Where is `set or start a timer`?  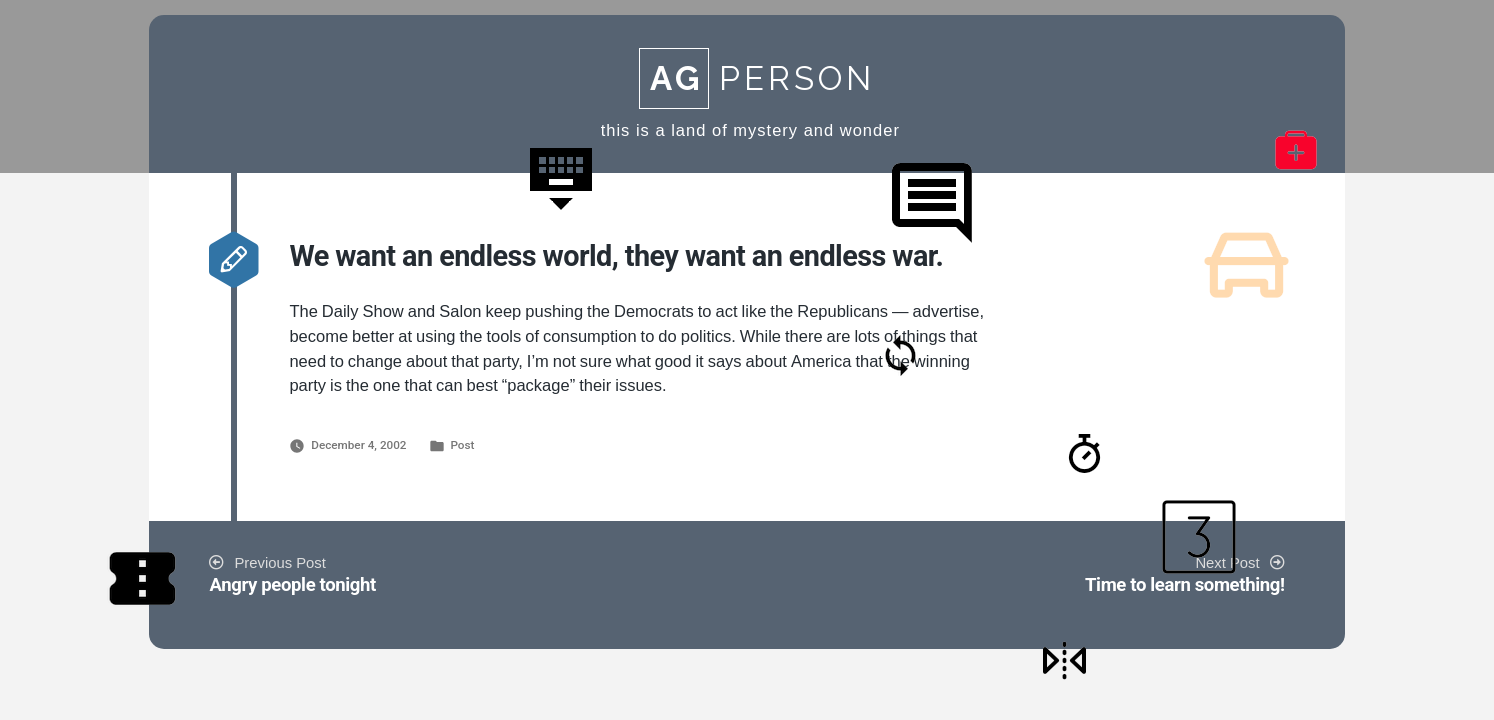
set or start a timer is located at coordinates (1084, 453).